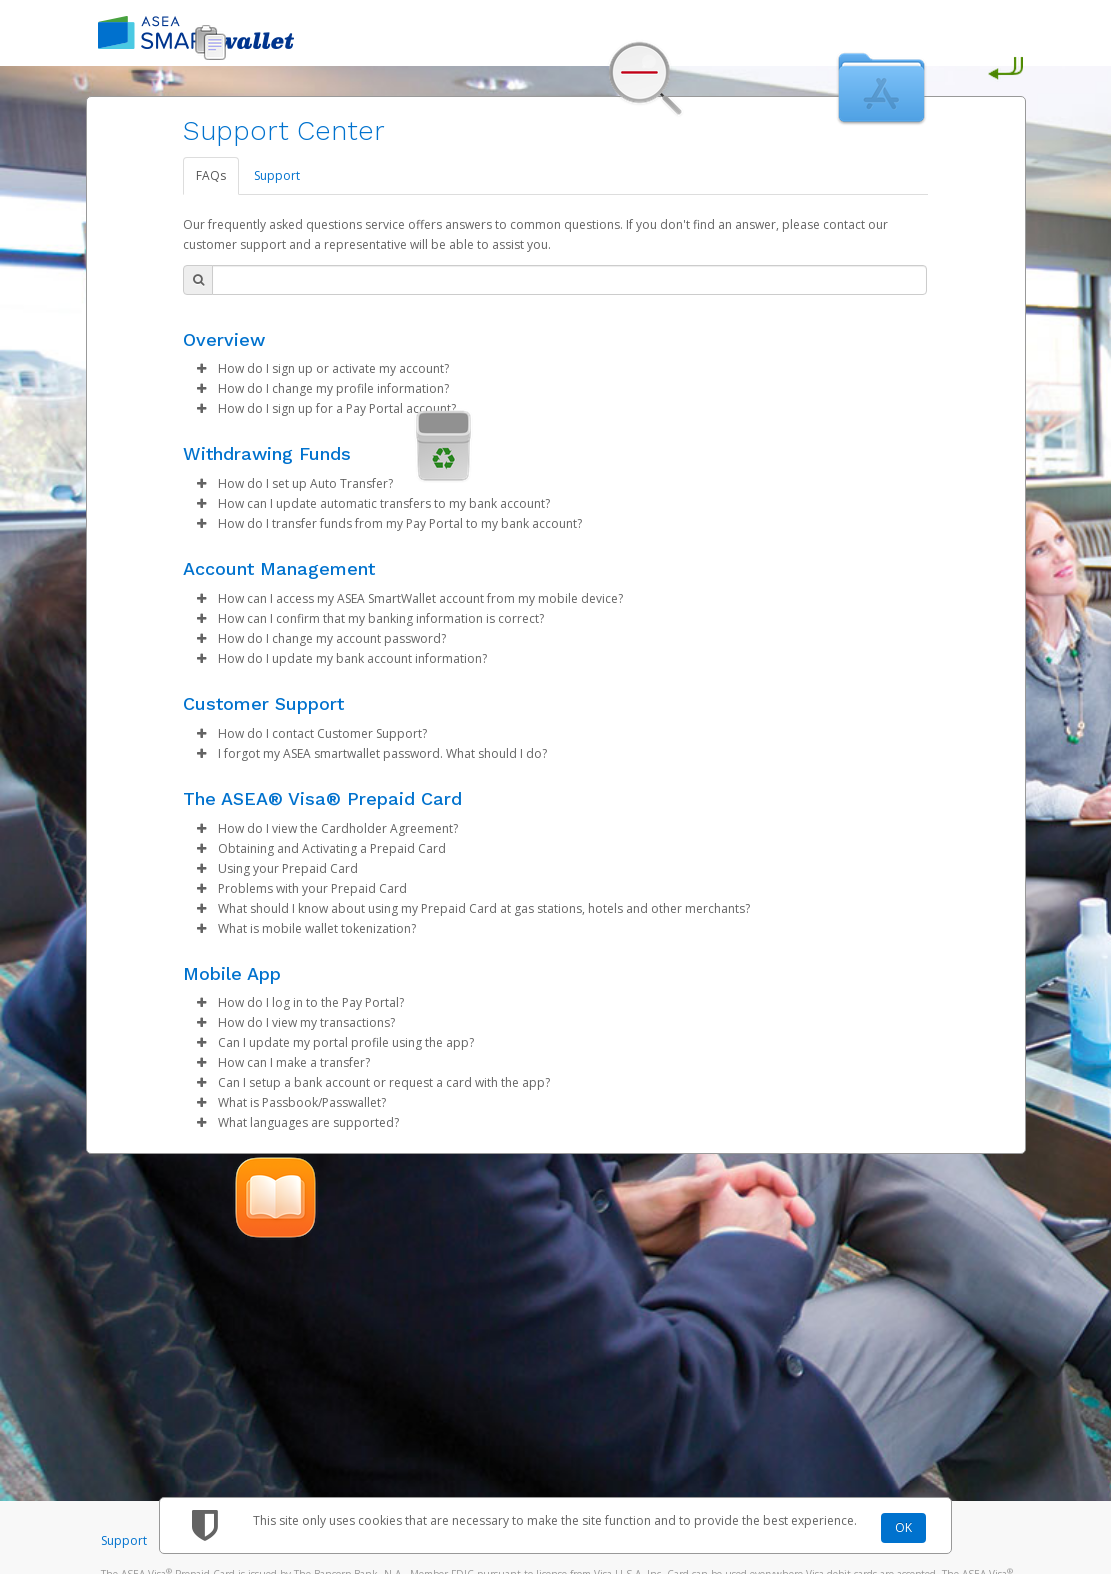 This screenshot has width=1111, height=1574. I want to click on open the Books app, so click(275, 1197).